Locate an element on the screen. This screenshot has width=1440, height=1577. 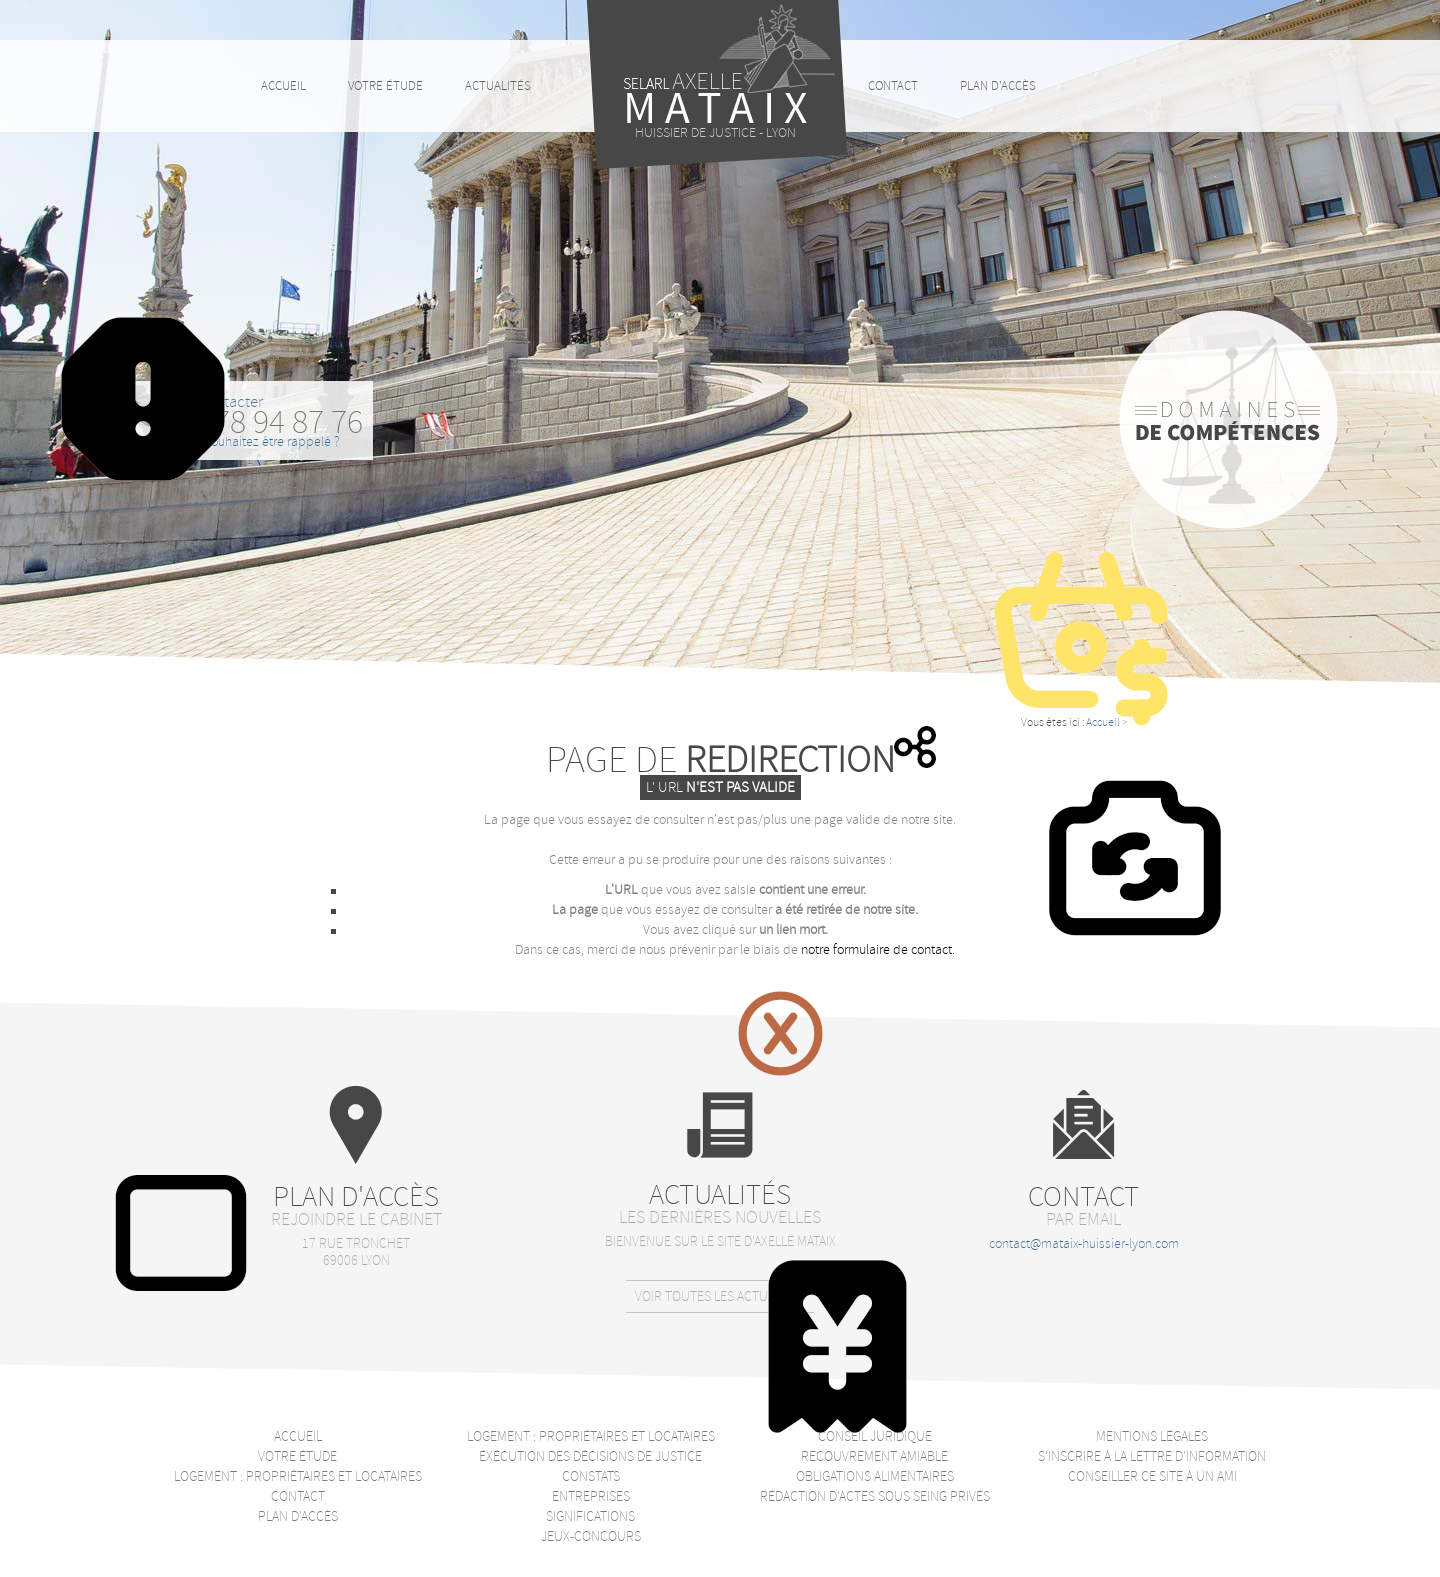
view ripple (XRP) cryptocurrency balance is located at coordinates (915, 747).